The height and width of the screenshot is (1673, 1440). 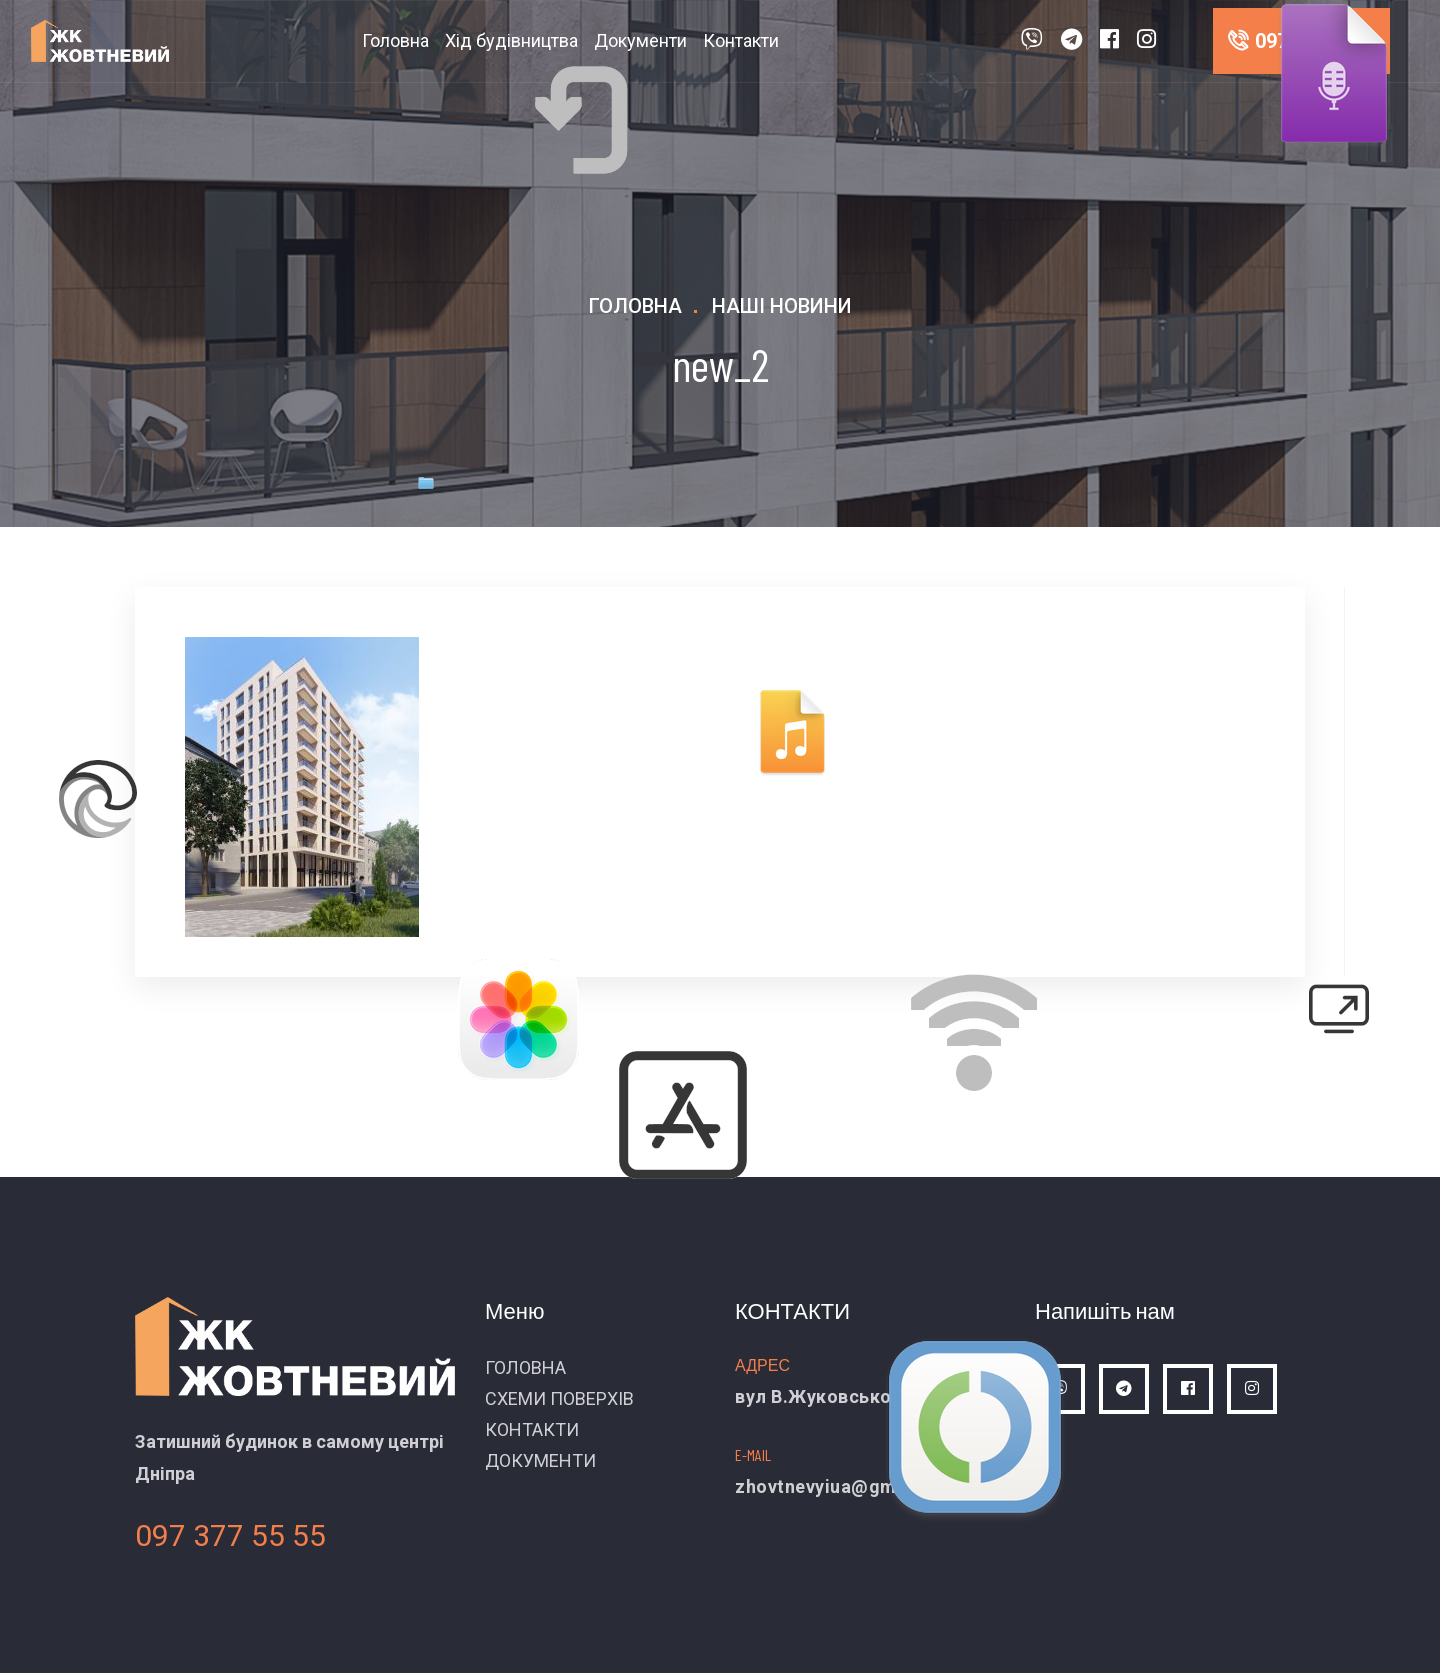 What do you see at coordinates (975, 1427) in the screenshot?
I see `open the AusweisApp for German digital ID authentication` at bounding box center [975, 1427].